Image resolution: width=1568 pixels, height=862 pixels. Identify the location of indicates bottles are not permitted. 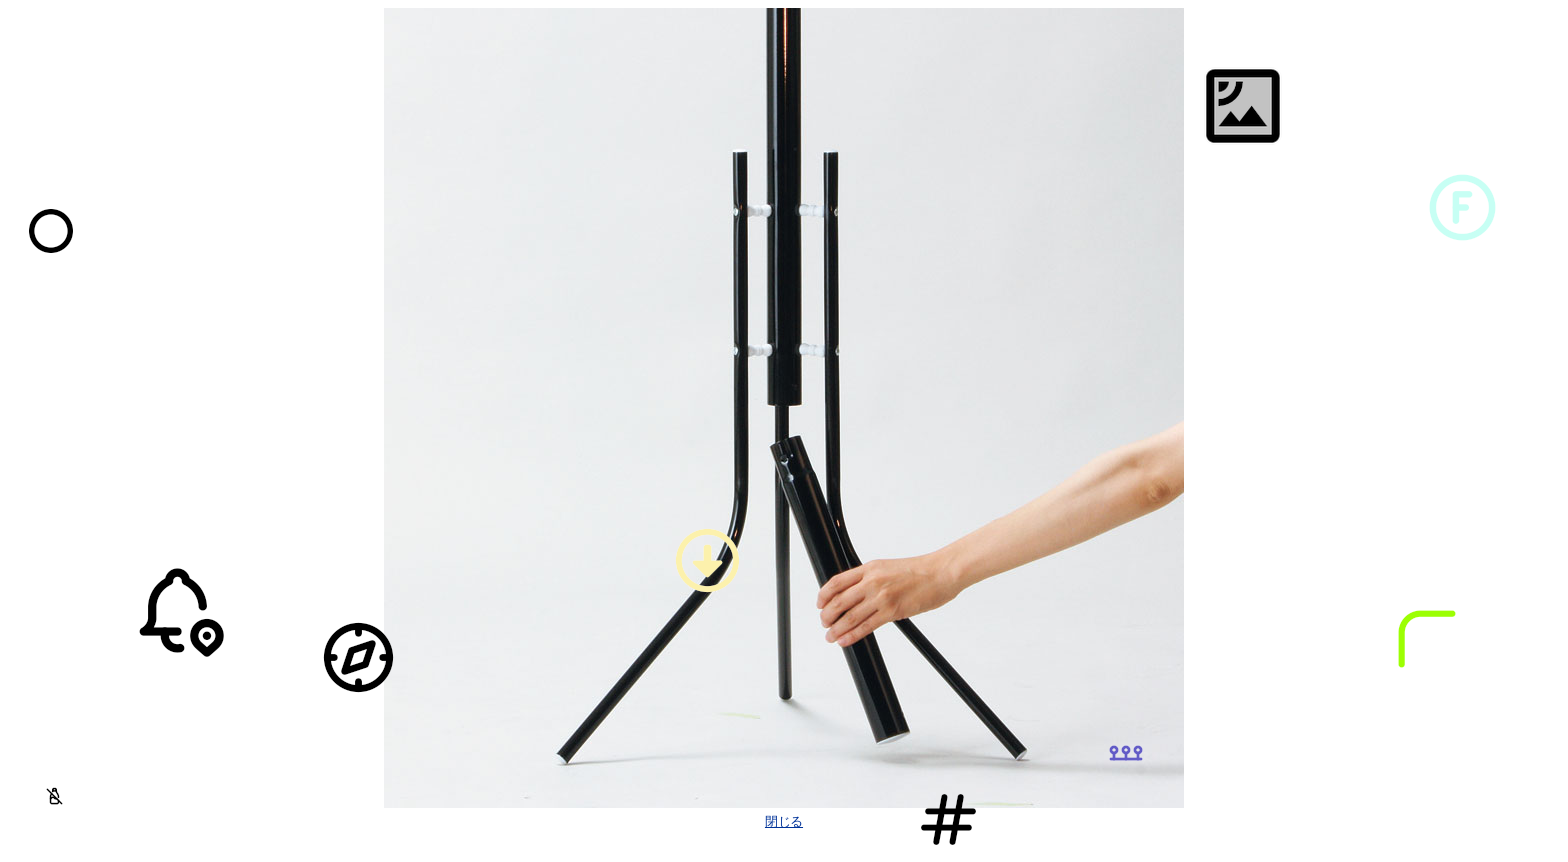
(54, 796).